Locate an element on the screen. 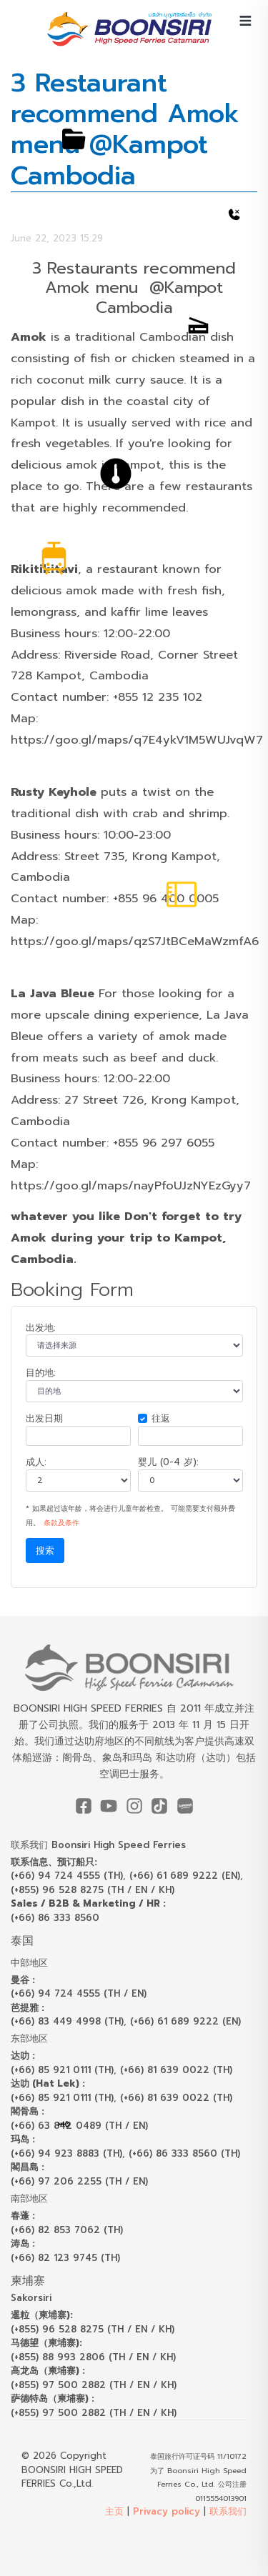  an open folder in a file browser is located at coordinates (74, 139).